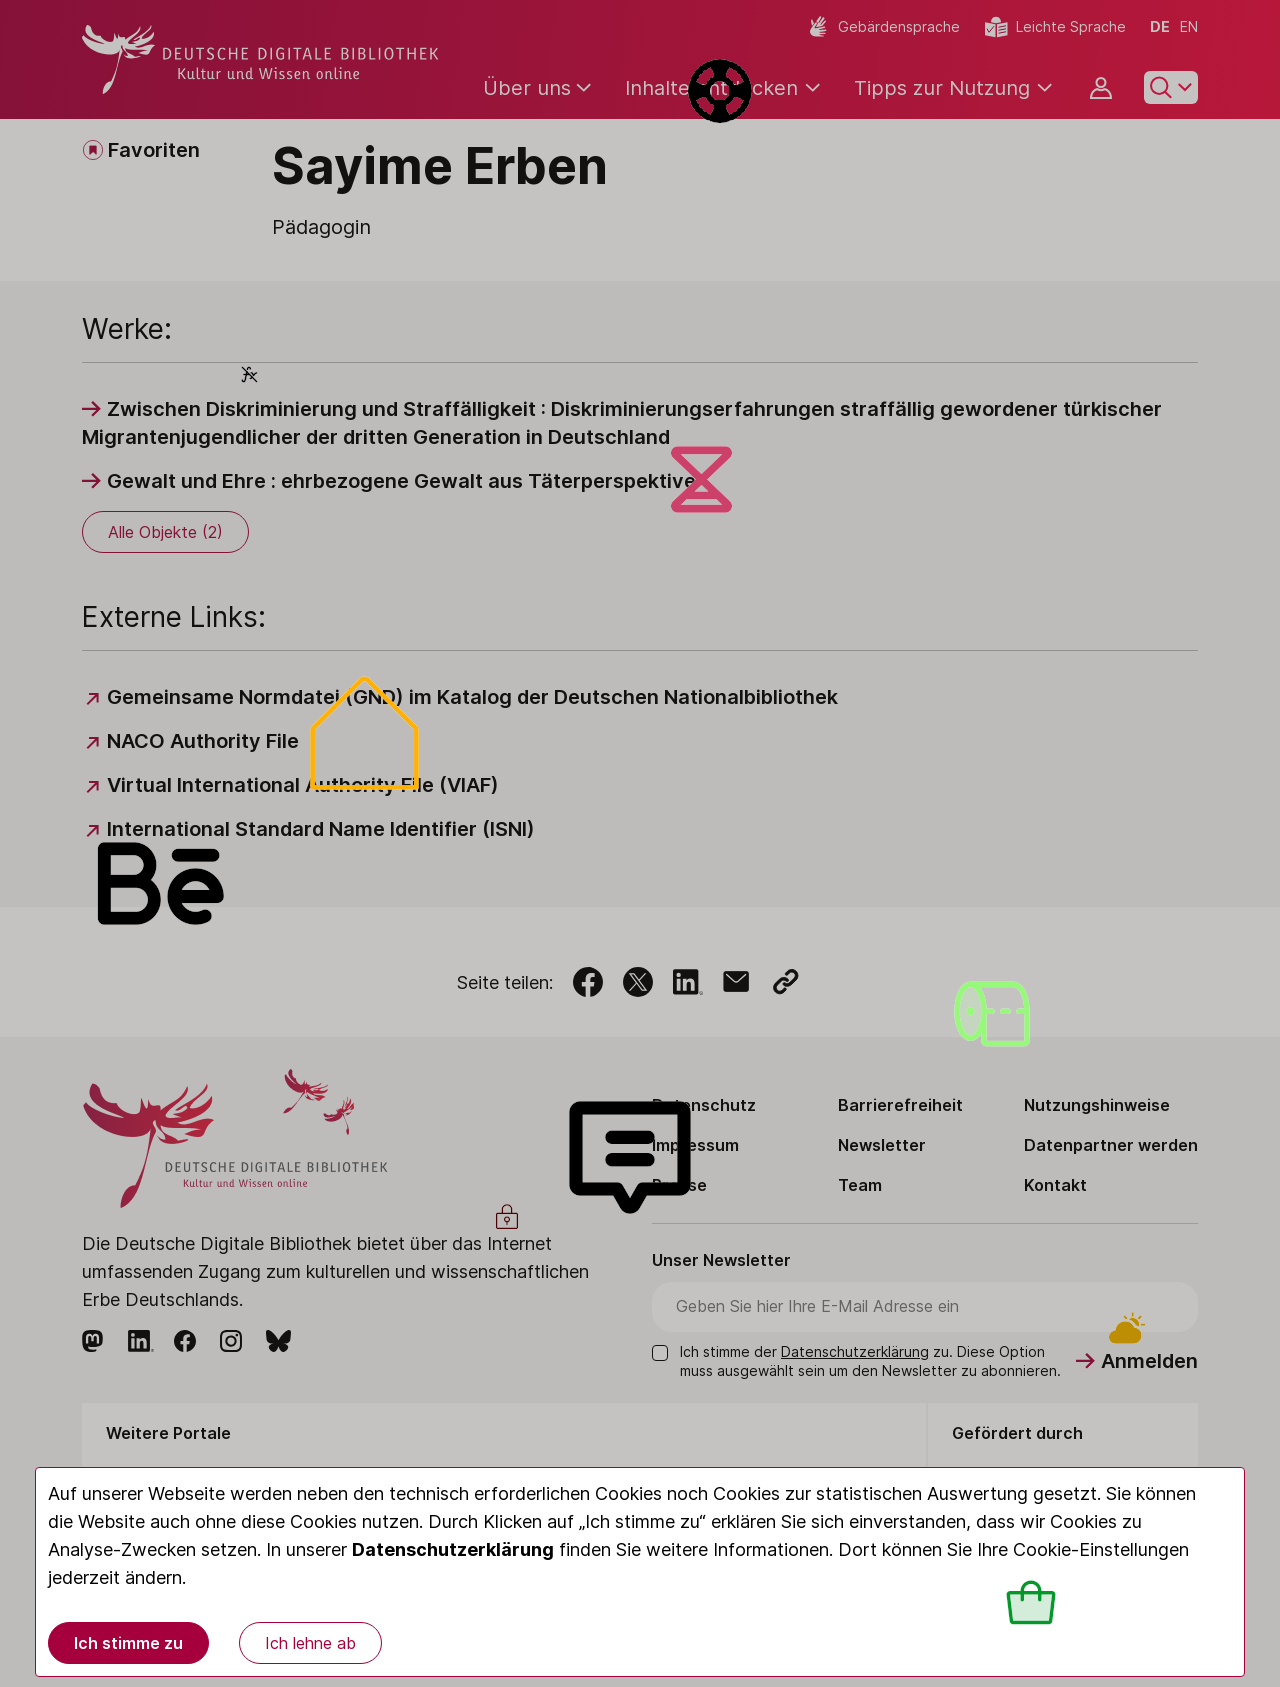 This screenshot has width=1280, height=1687. Describe the element at coordinates (1031, 1605) in the screenshot. I see `view your shopping bag` at that location.